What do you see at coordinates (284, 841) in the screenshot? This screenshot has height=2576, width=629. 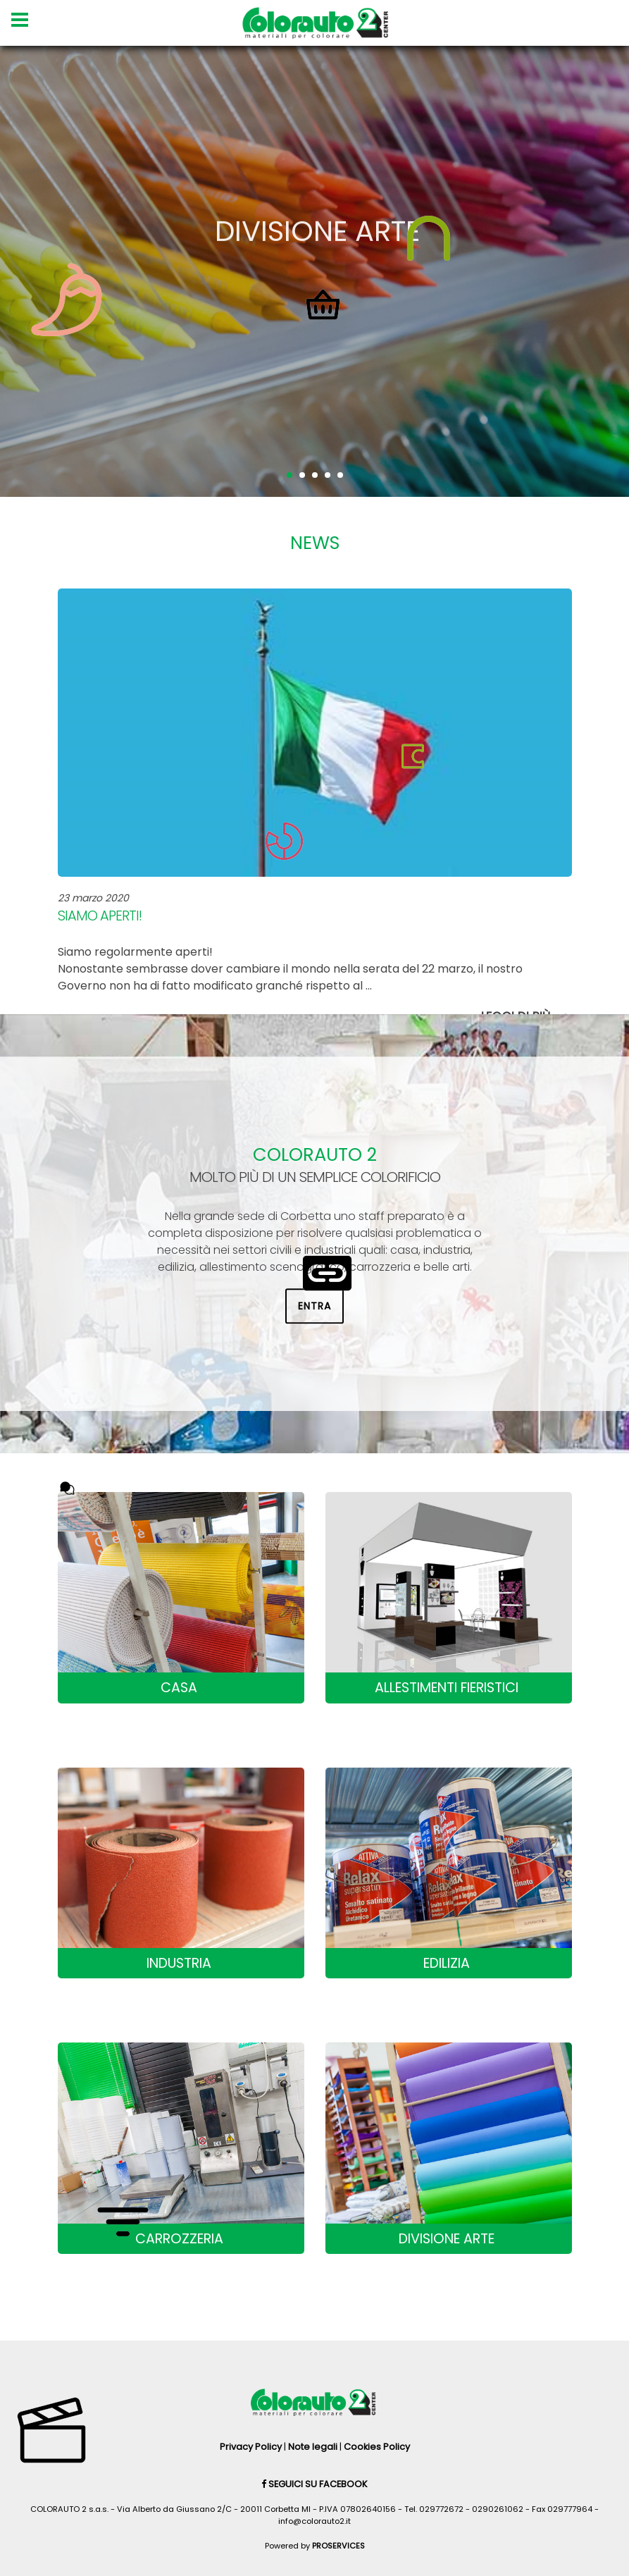 I see `view analytics or statistics breakdown` at bounding box center [284, 841].